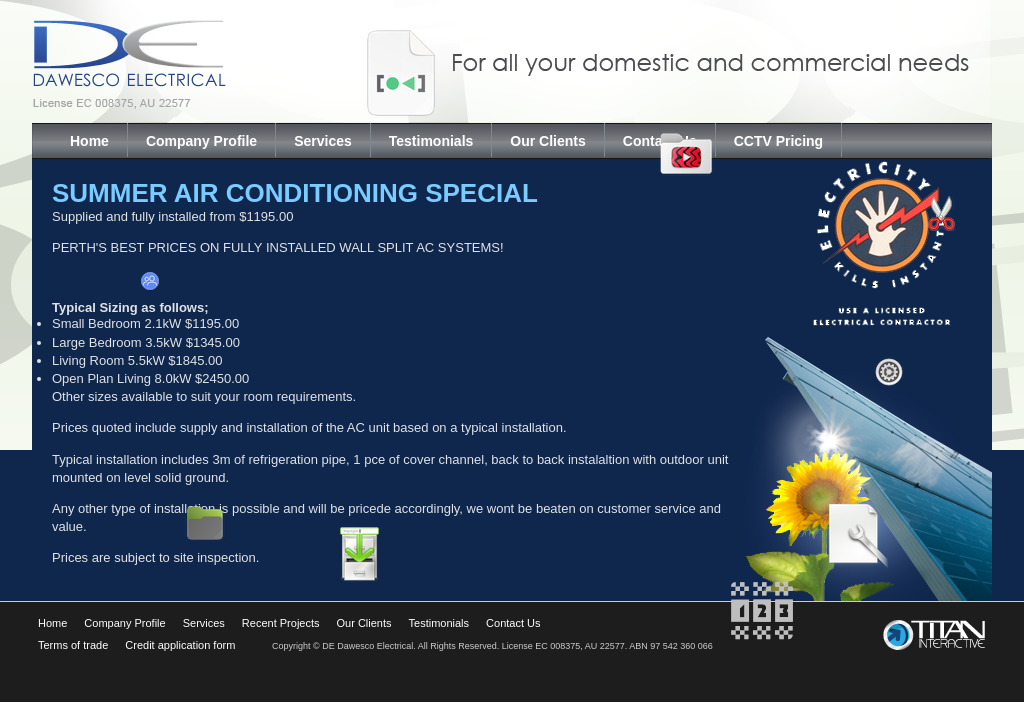  I want to click on view or edit document properties, so click(858, 535).